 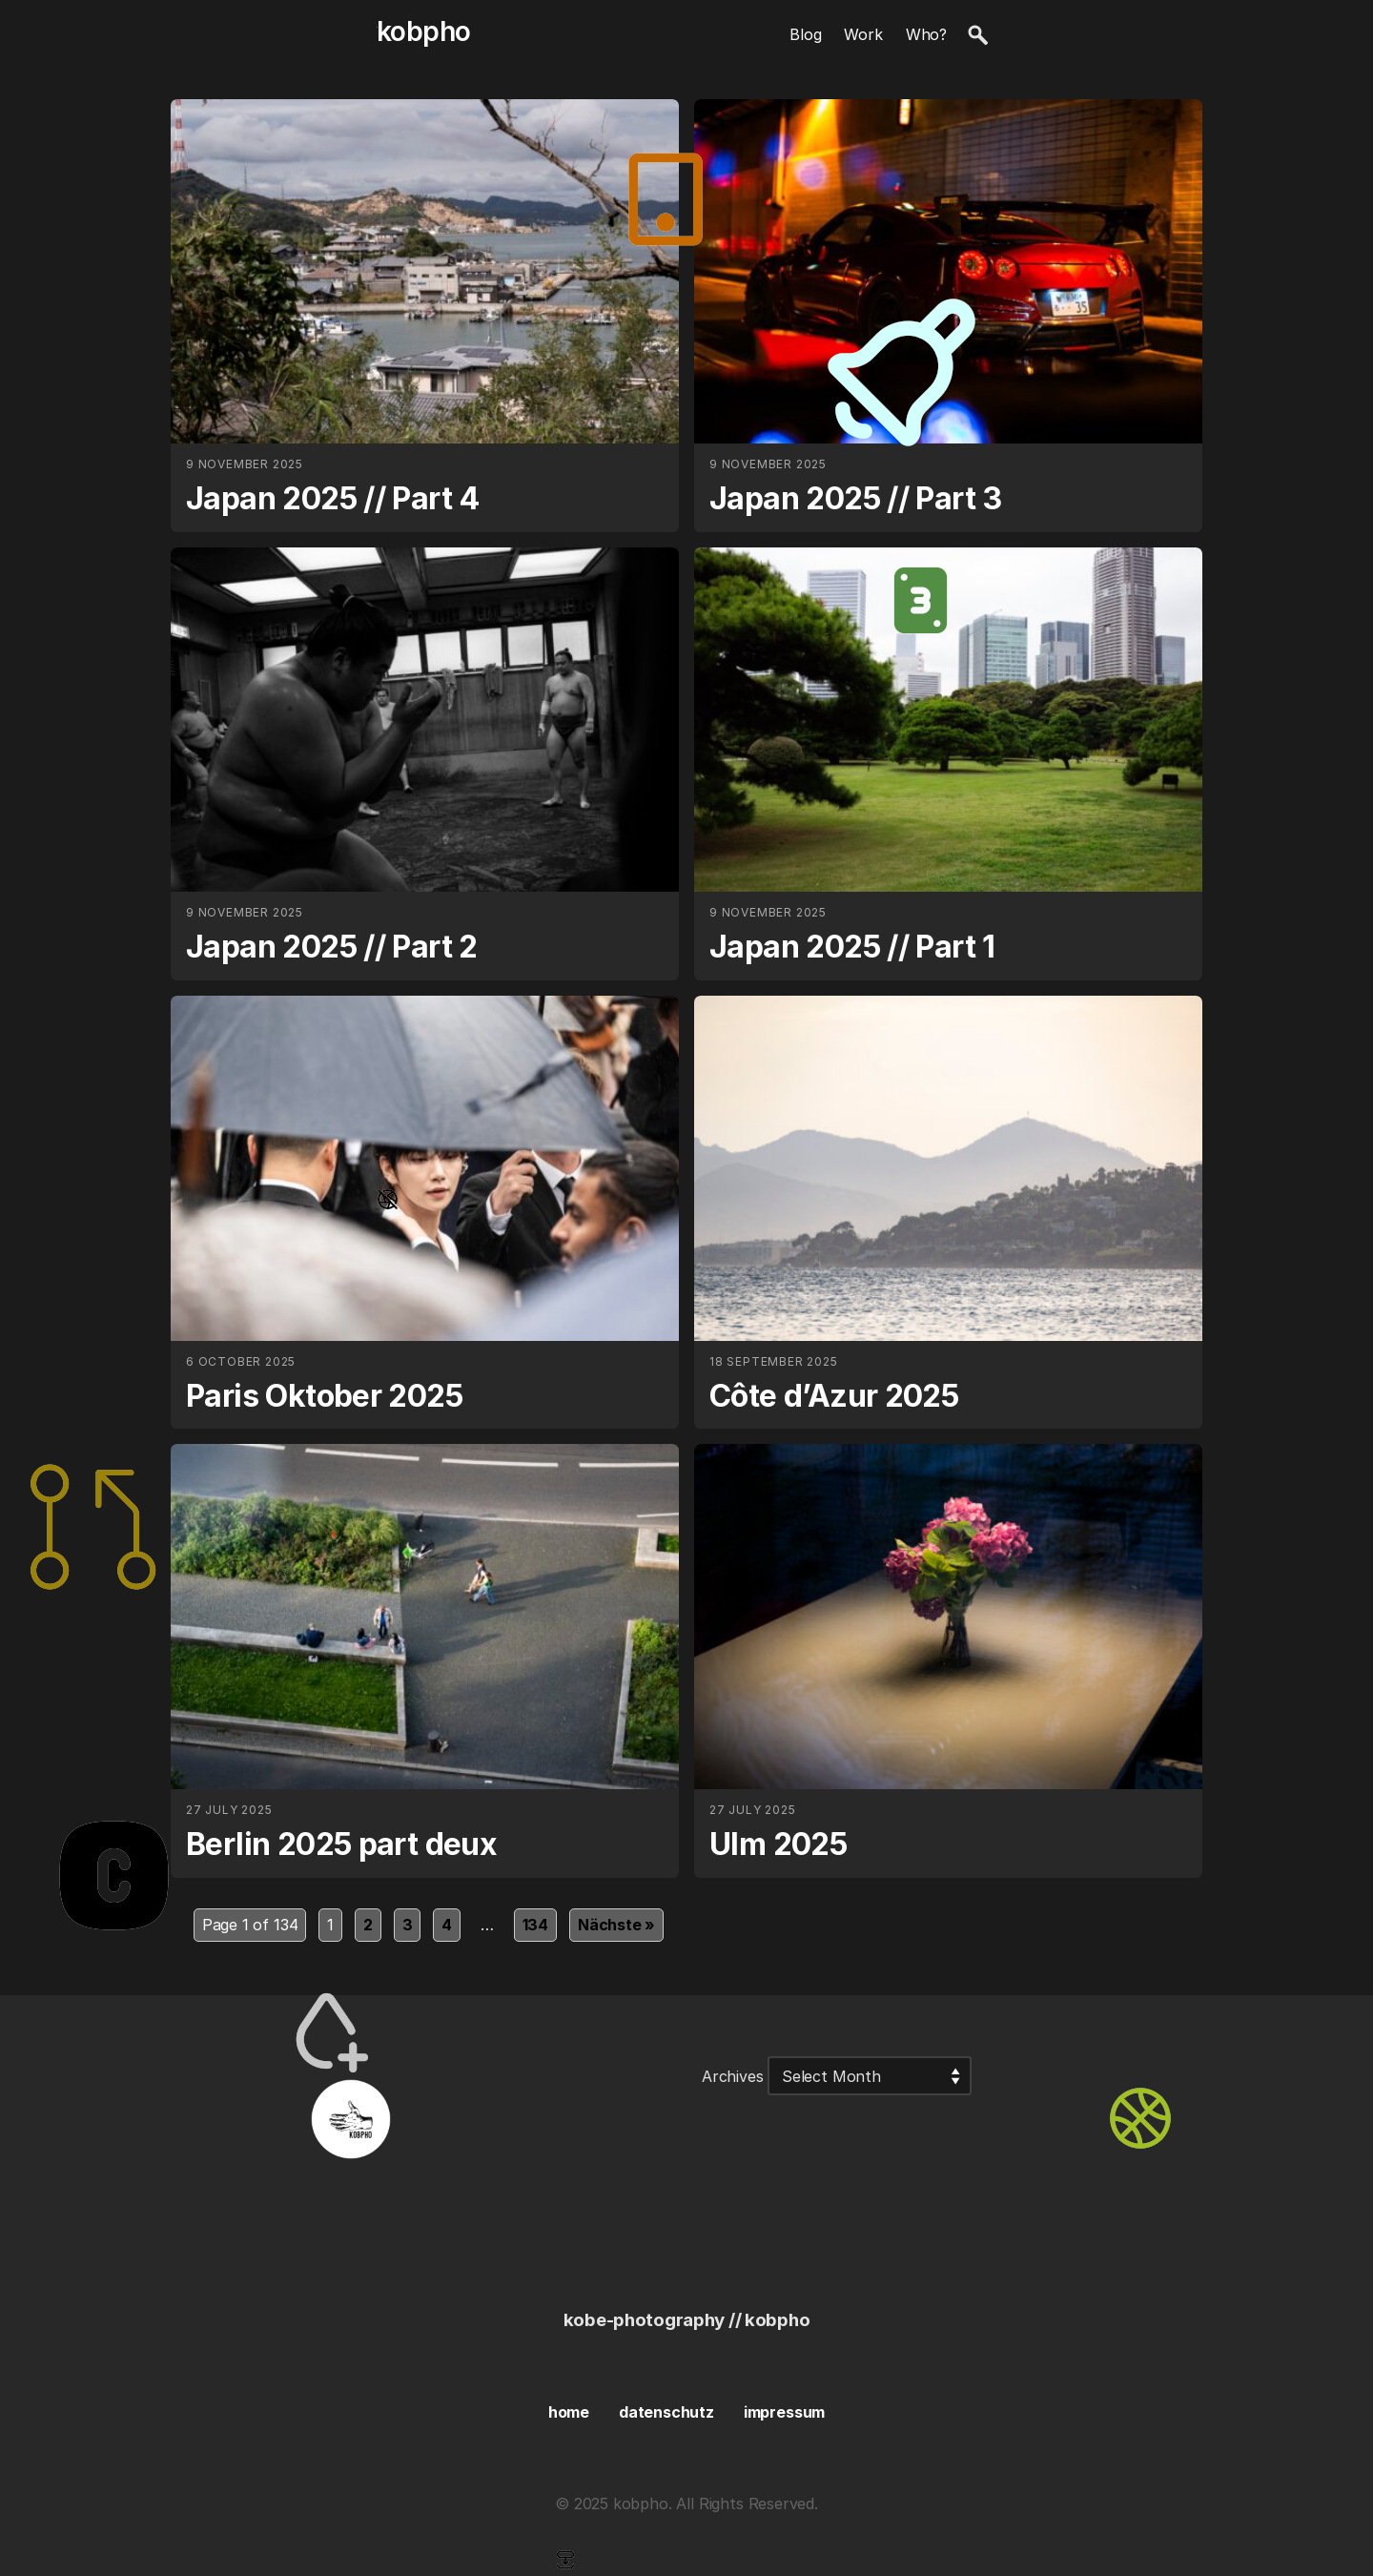 I want to click on create a new pull request, so click(x=88, y=1527).